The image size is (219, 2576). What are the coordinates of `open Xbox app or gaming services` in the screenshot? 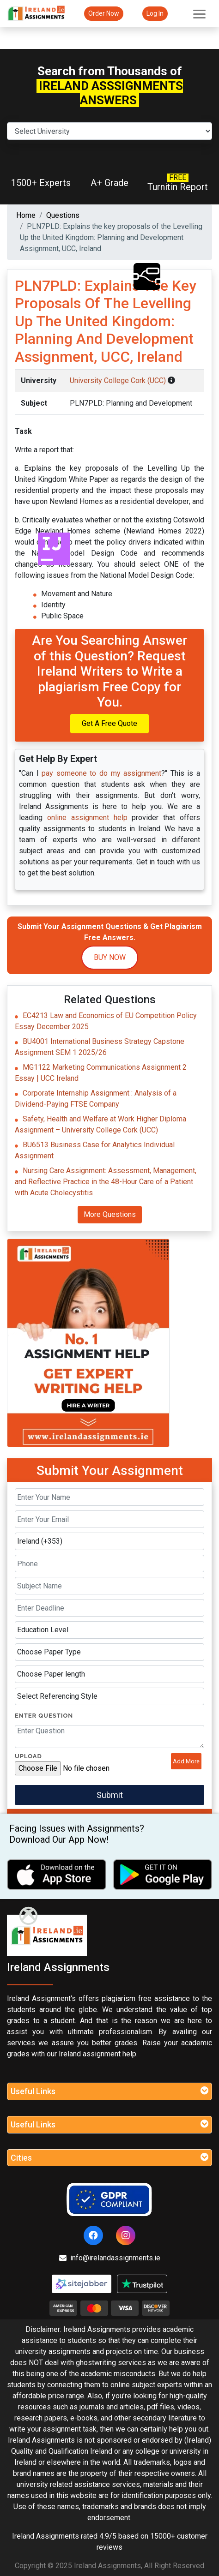 It's located at (28, 1916).